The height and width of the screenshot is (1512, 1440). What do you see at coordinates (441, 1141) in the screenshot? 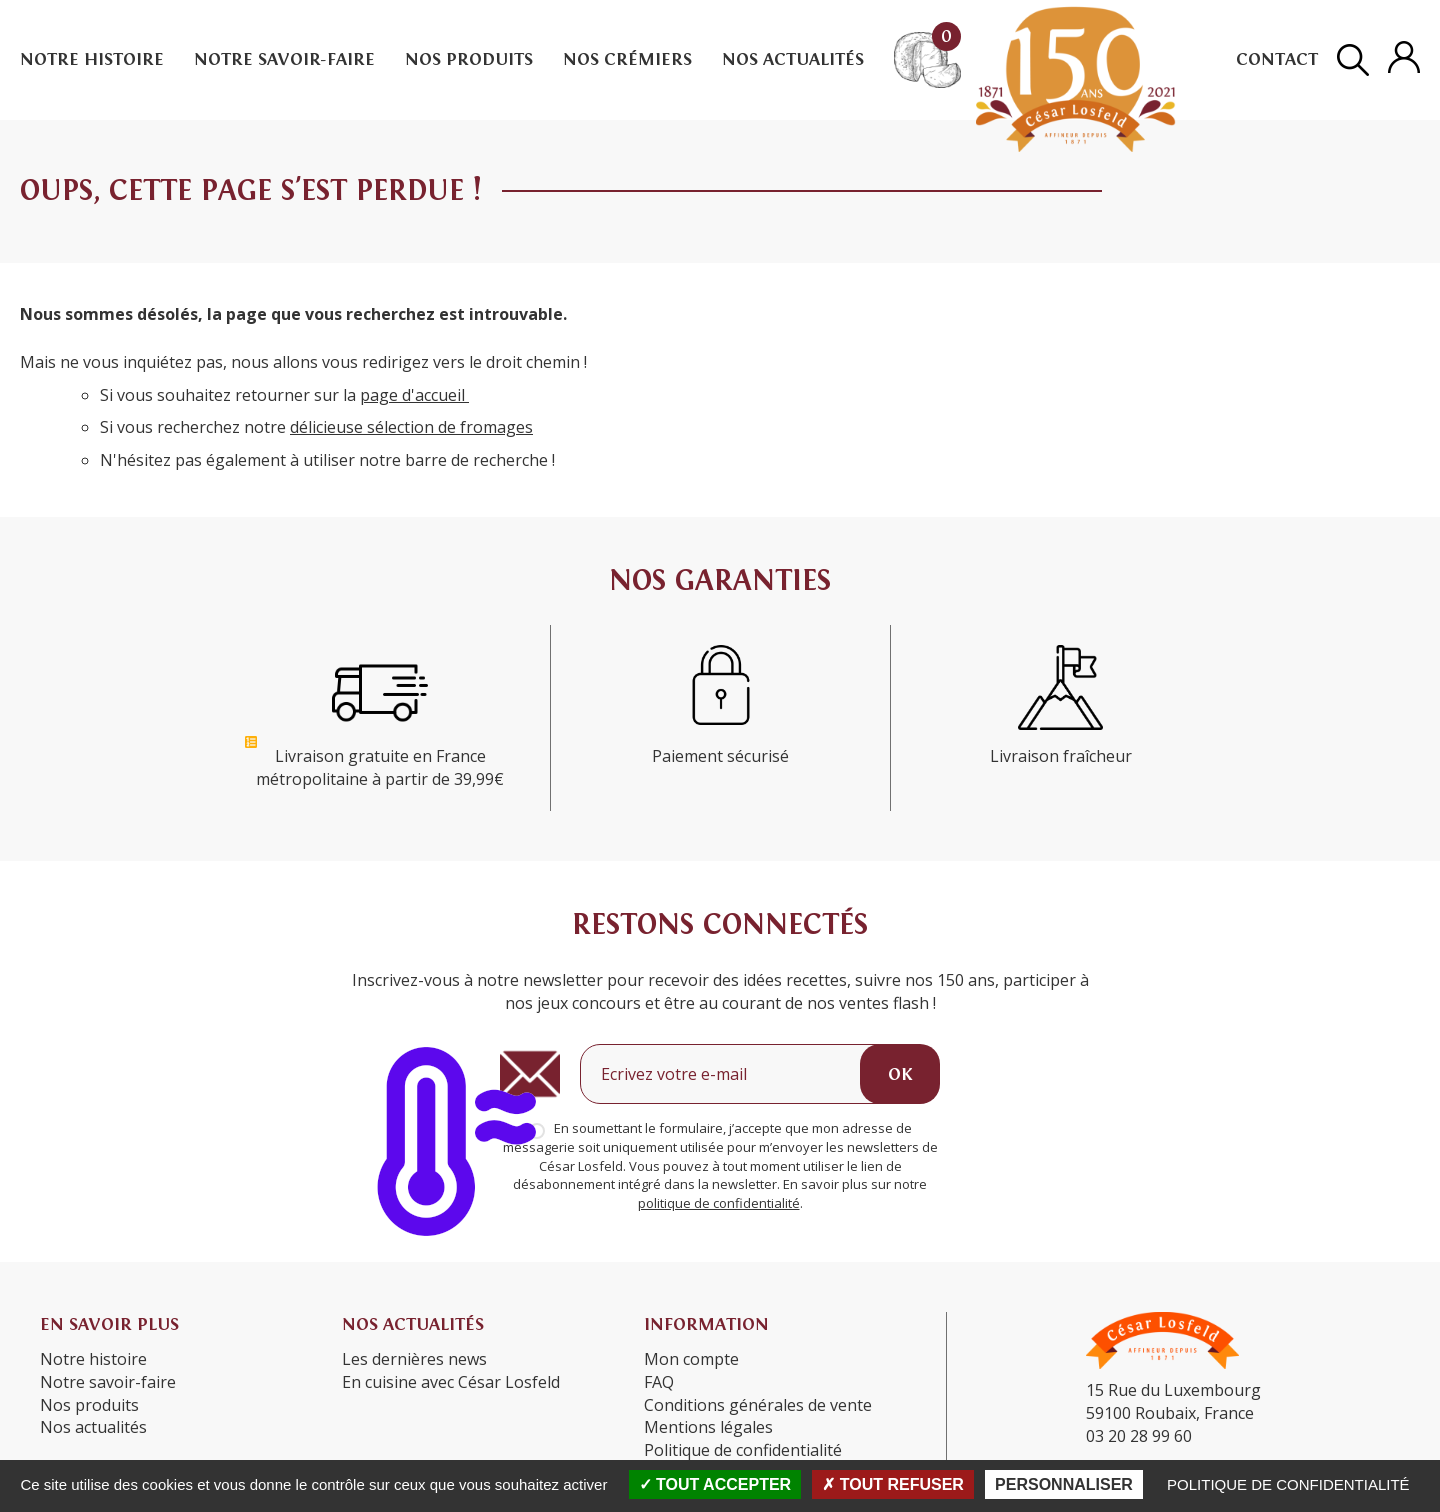
I see `indicates high temperature or heat warning` at bounding box center [441, 1141].